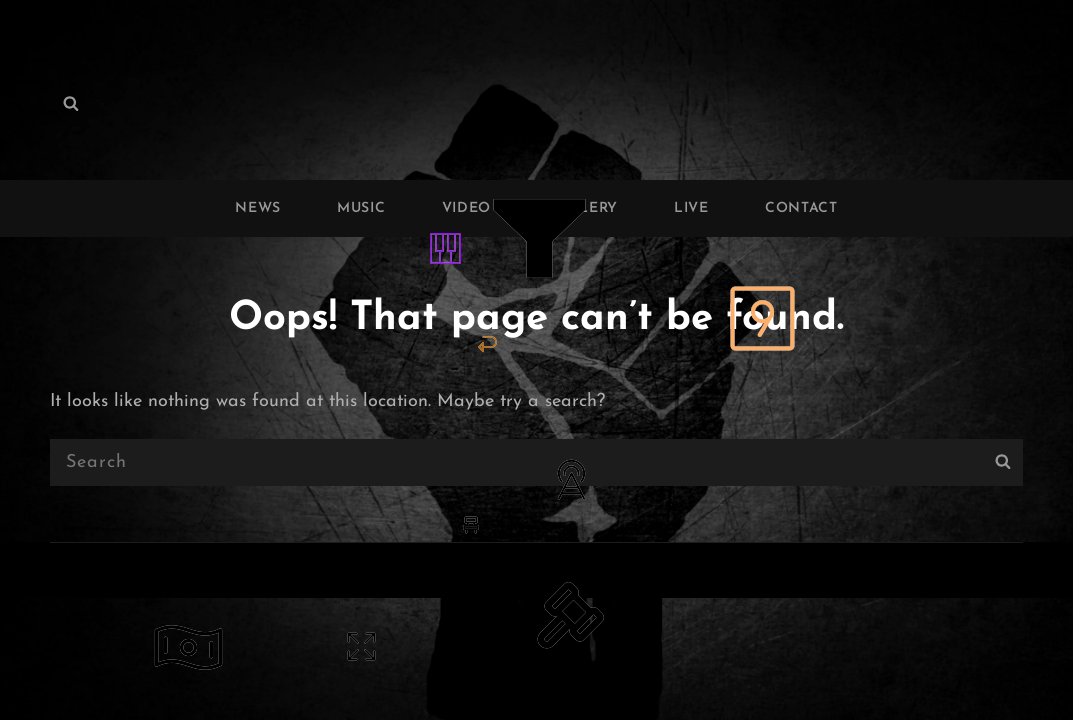 The image size is (1073, 720). I want to click on expand to fullscreen mode, so click(361, 646).